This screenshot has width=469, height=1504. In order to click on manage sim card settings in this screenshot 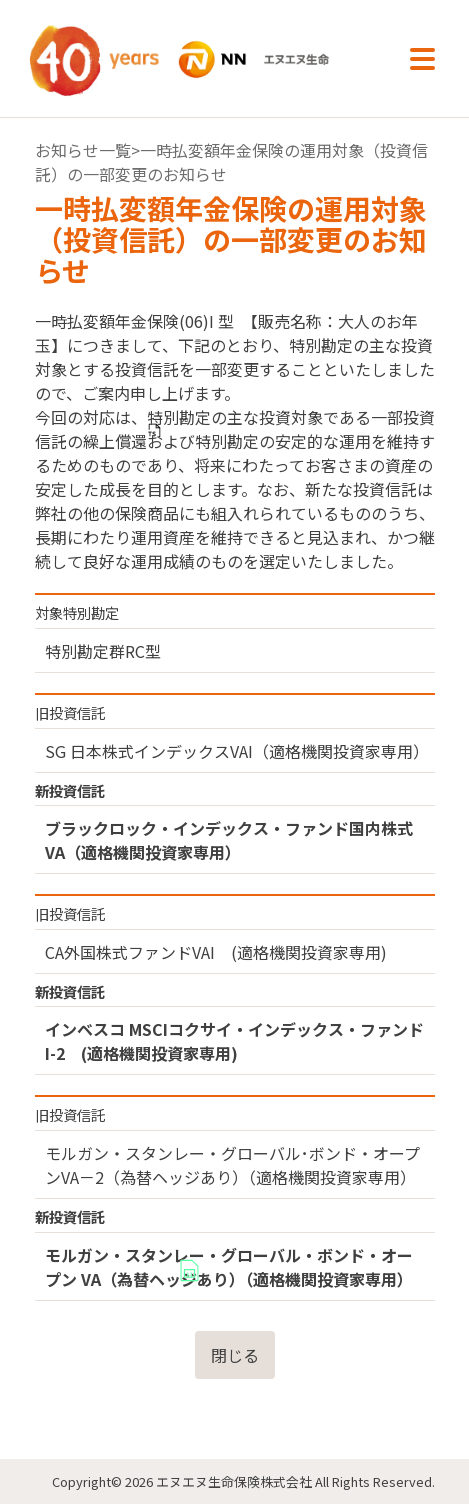, I will do `click(189, 1270)`.